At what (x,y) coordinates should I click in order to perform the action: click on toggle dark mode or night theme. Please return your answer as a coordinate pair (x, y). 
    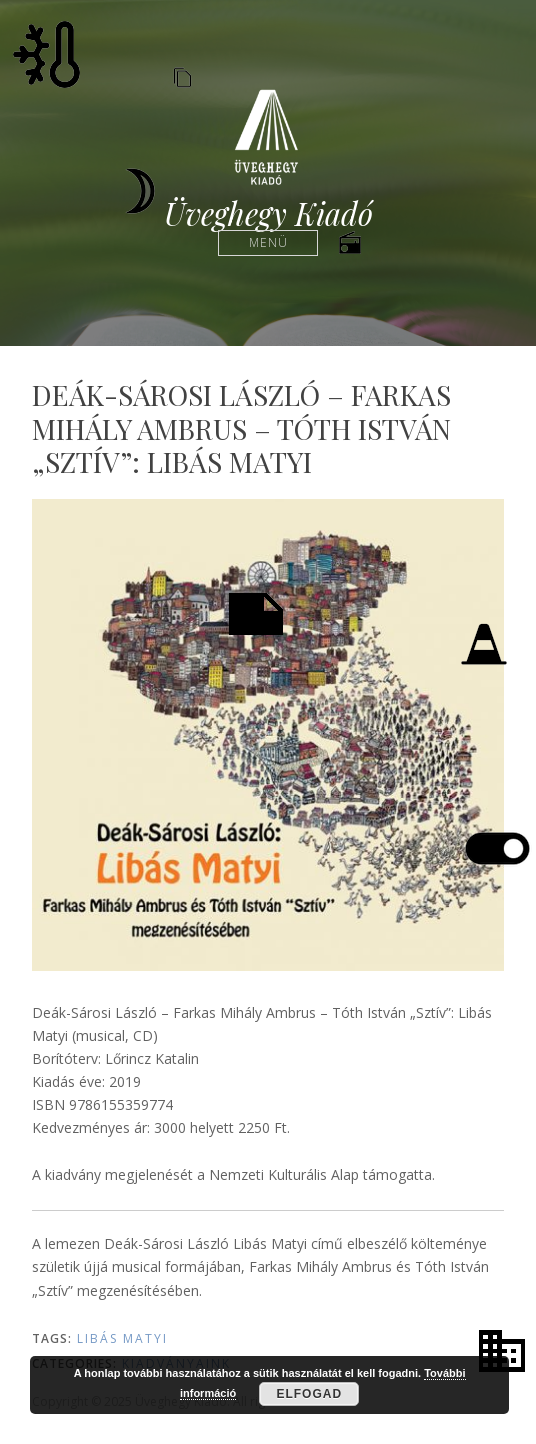
    Looking at the image, I should click on (139, 191).